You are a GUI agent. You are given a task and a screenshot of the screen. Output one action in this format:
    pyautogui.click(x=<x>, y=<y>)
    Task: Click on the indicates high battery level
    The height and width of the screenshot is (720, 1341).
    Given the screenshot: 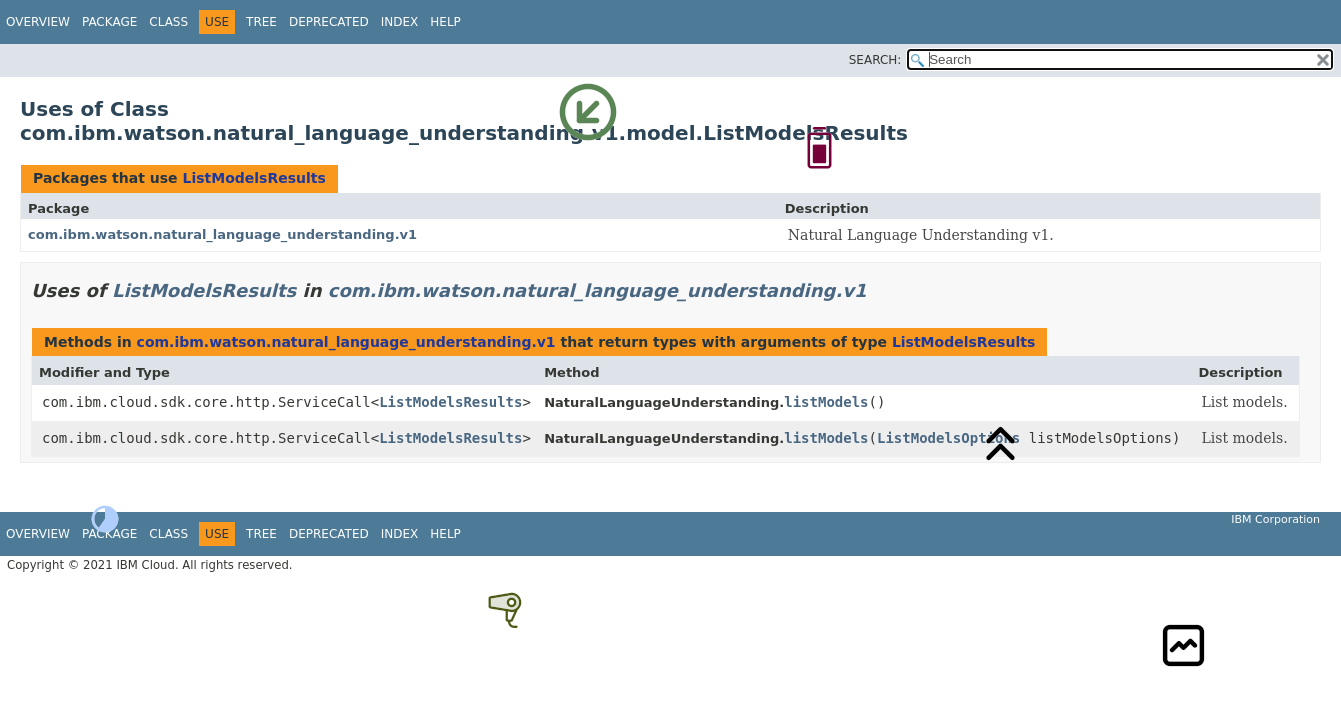 What is the action you would take?
    pyautogui.click(x=819, y=148)
    